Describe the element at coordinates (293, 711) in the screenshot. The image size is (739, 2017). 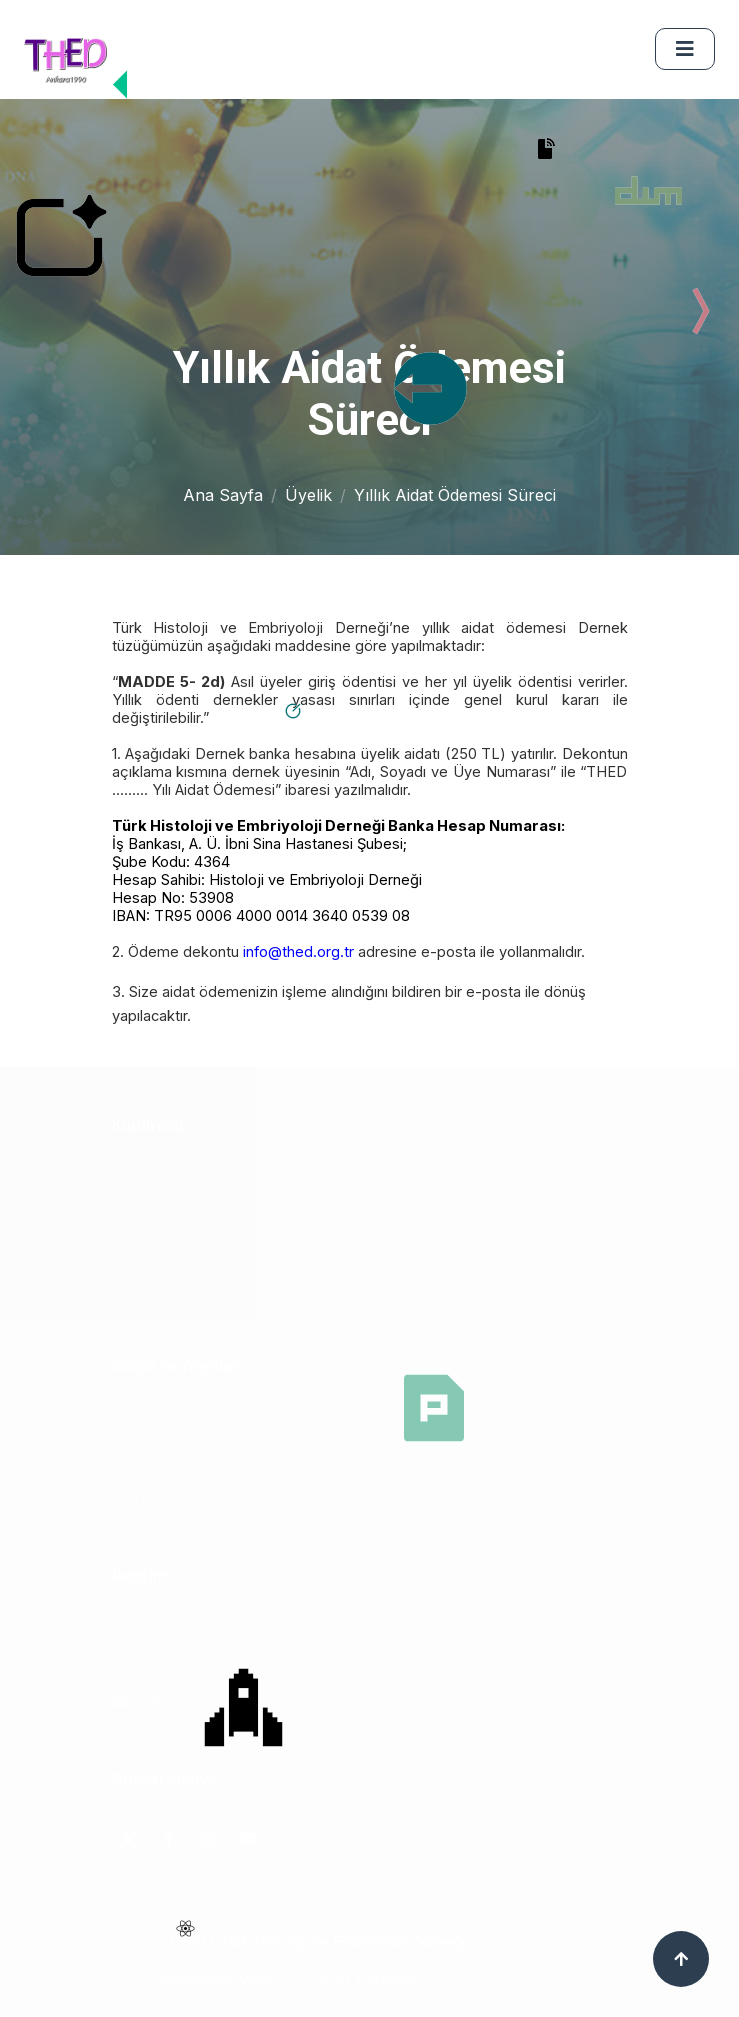
I see `edit profile picture or avatar` at that location.